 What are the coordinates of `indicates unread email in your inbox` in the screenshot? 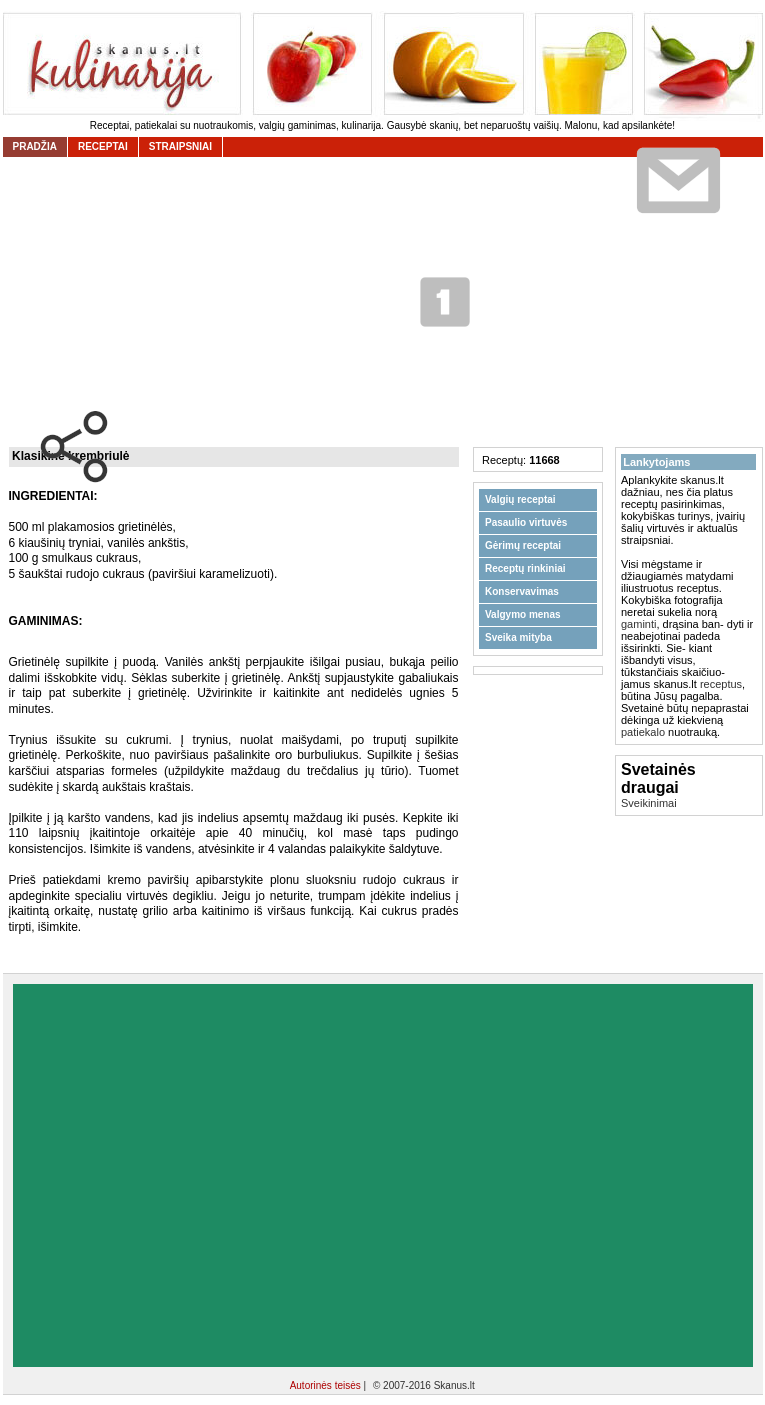 It's located at (678, 177).